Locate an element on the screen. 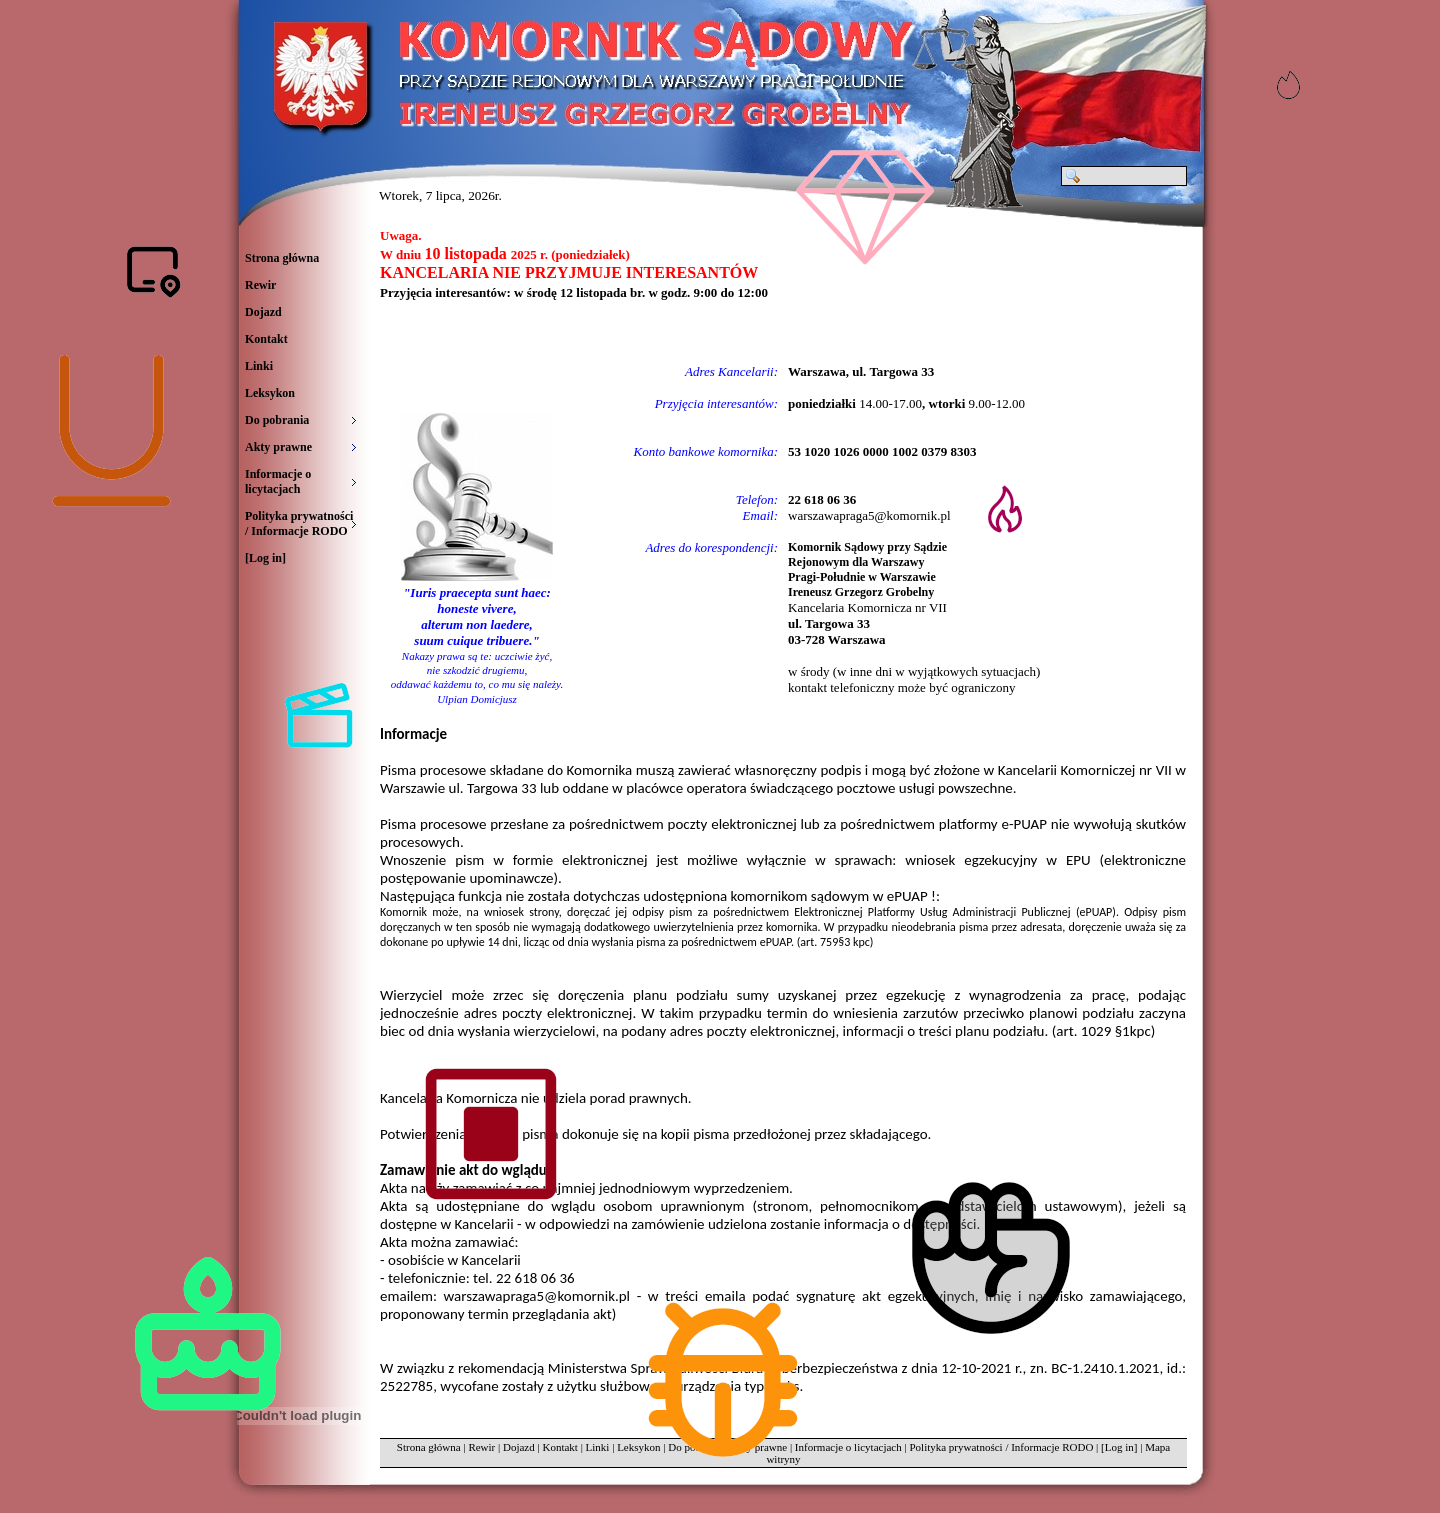  view birthday or celebration reminders is located at coordinates (208, 1343).